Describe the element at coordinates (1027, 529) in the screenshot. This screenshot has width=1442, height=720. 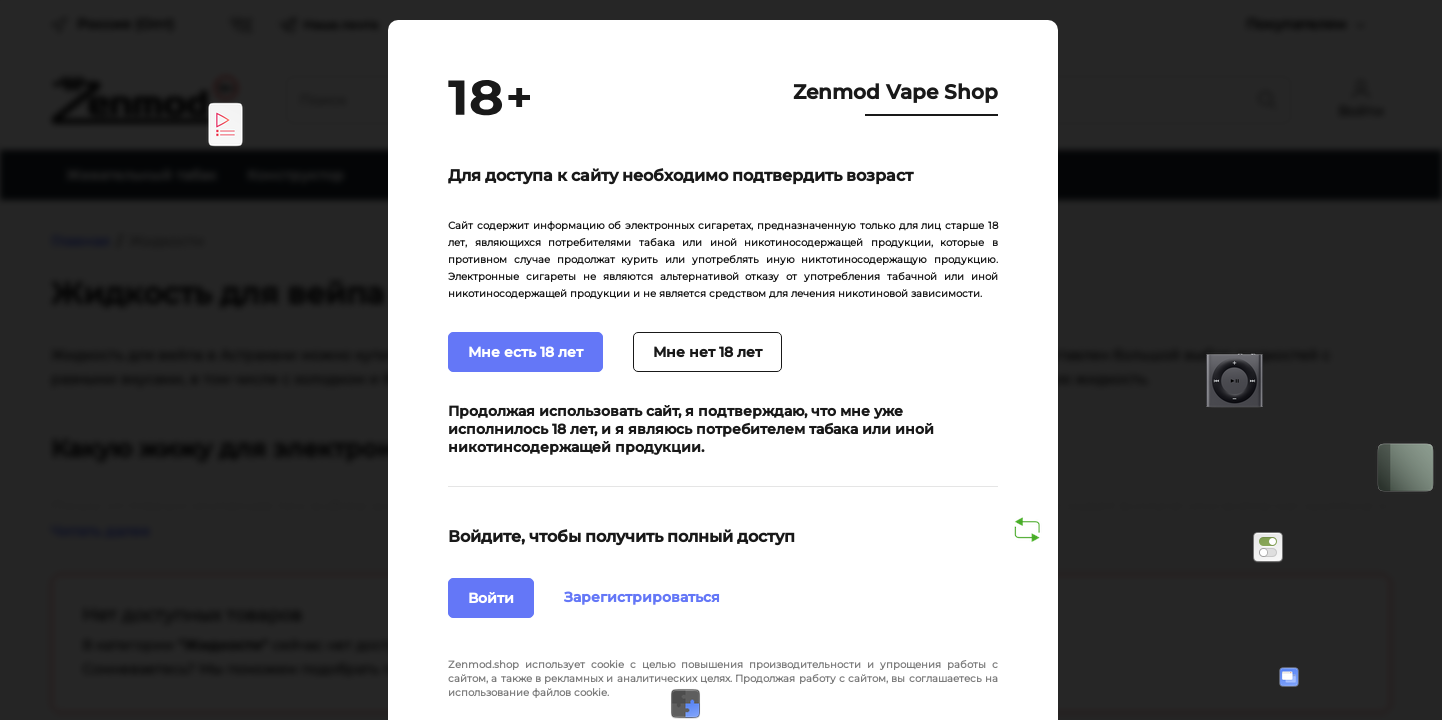
I see `sync or refresh mail inbox` at that location.